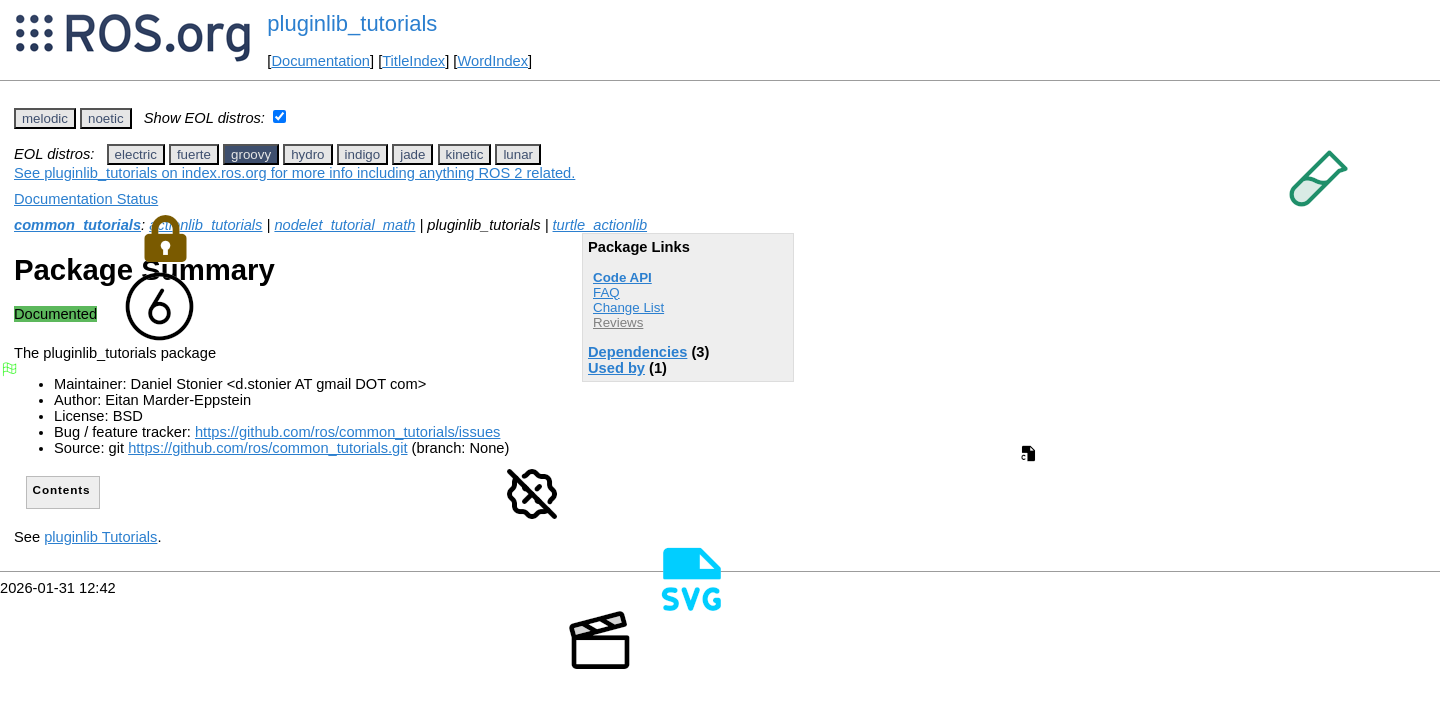  Describe the element at coordinates (1317, 178) in the screenshot. I see `access lab or experimental features` at that location.